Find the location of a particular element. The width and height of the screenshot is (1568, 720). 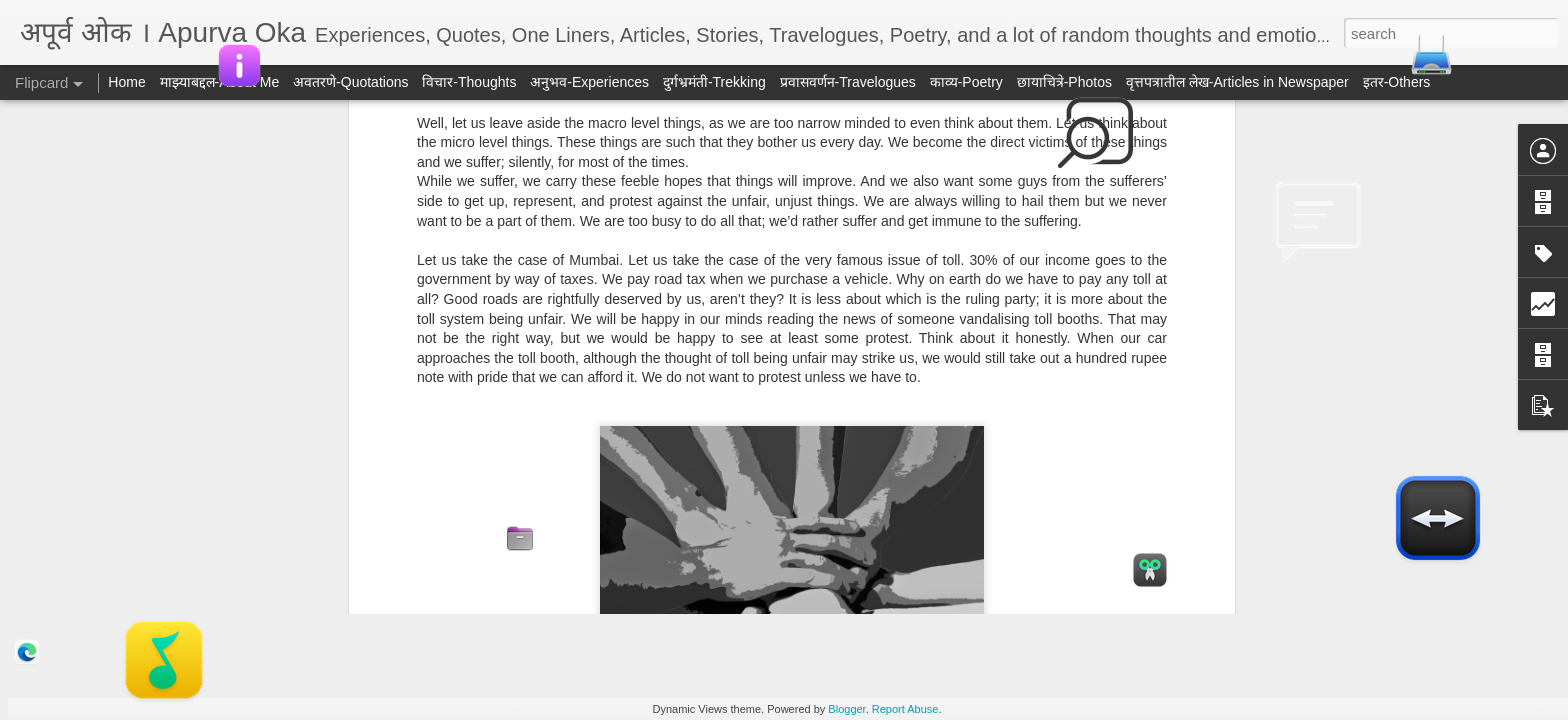

open image viewer application is located at coordinates (1095, 131).